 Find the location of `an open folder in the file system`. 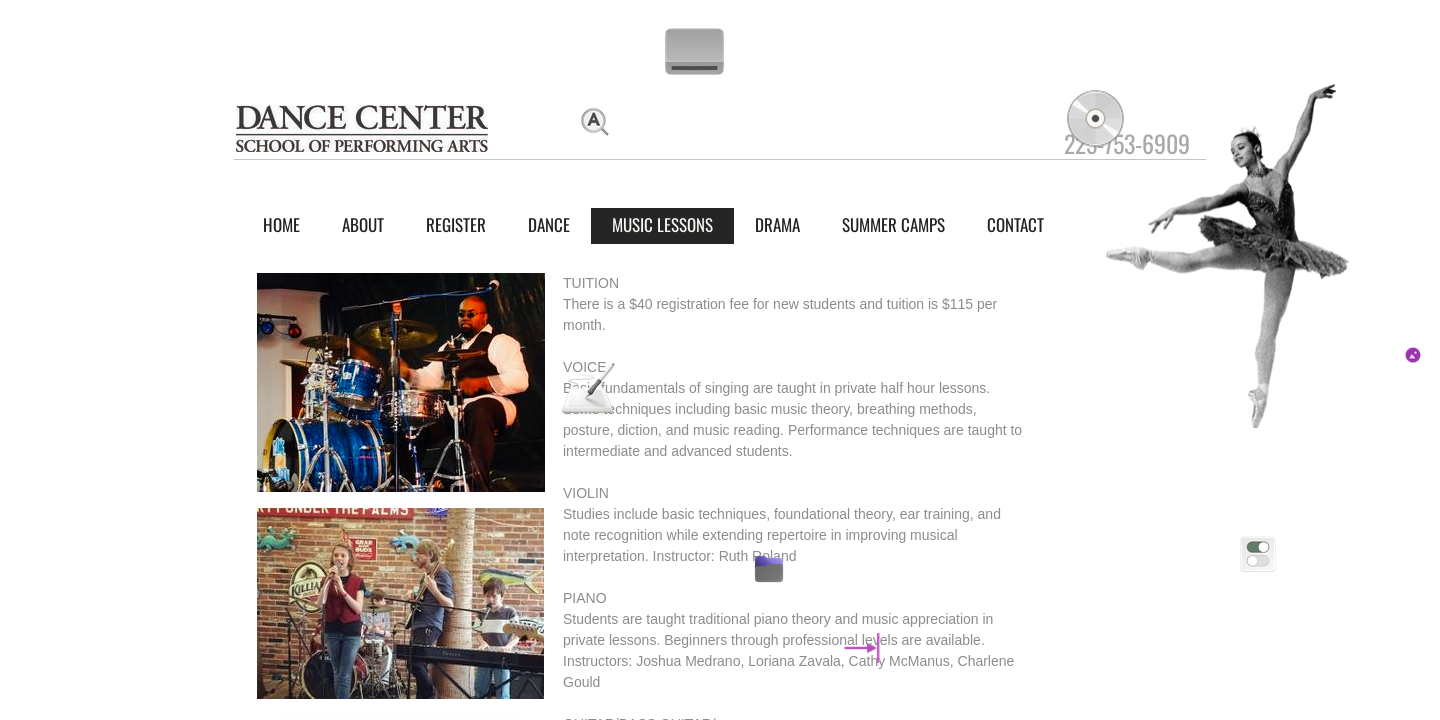

an open folder in the file system is located at coordinates (769, 569).